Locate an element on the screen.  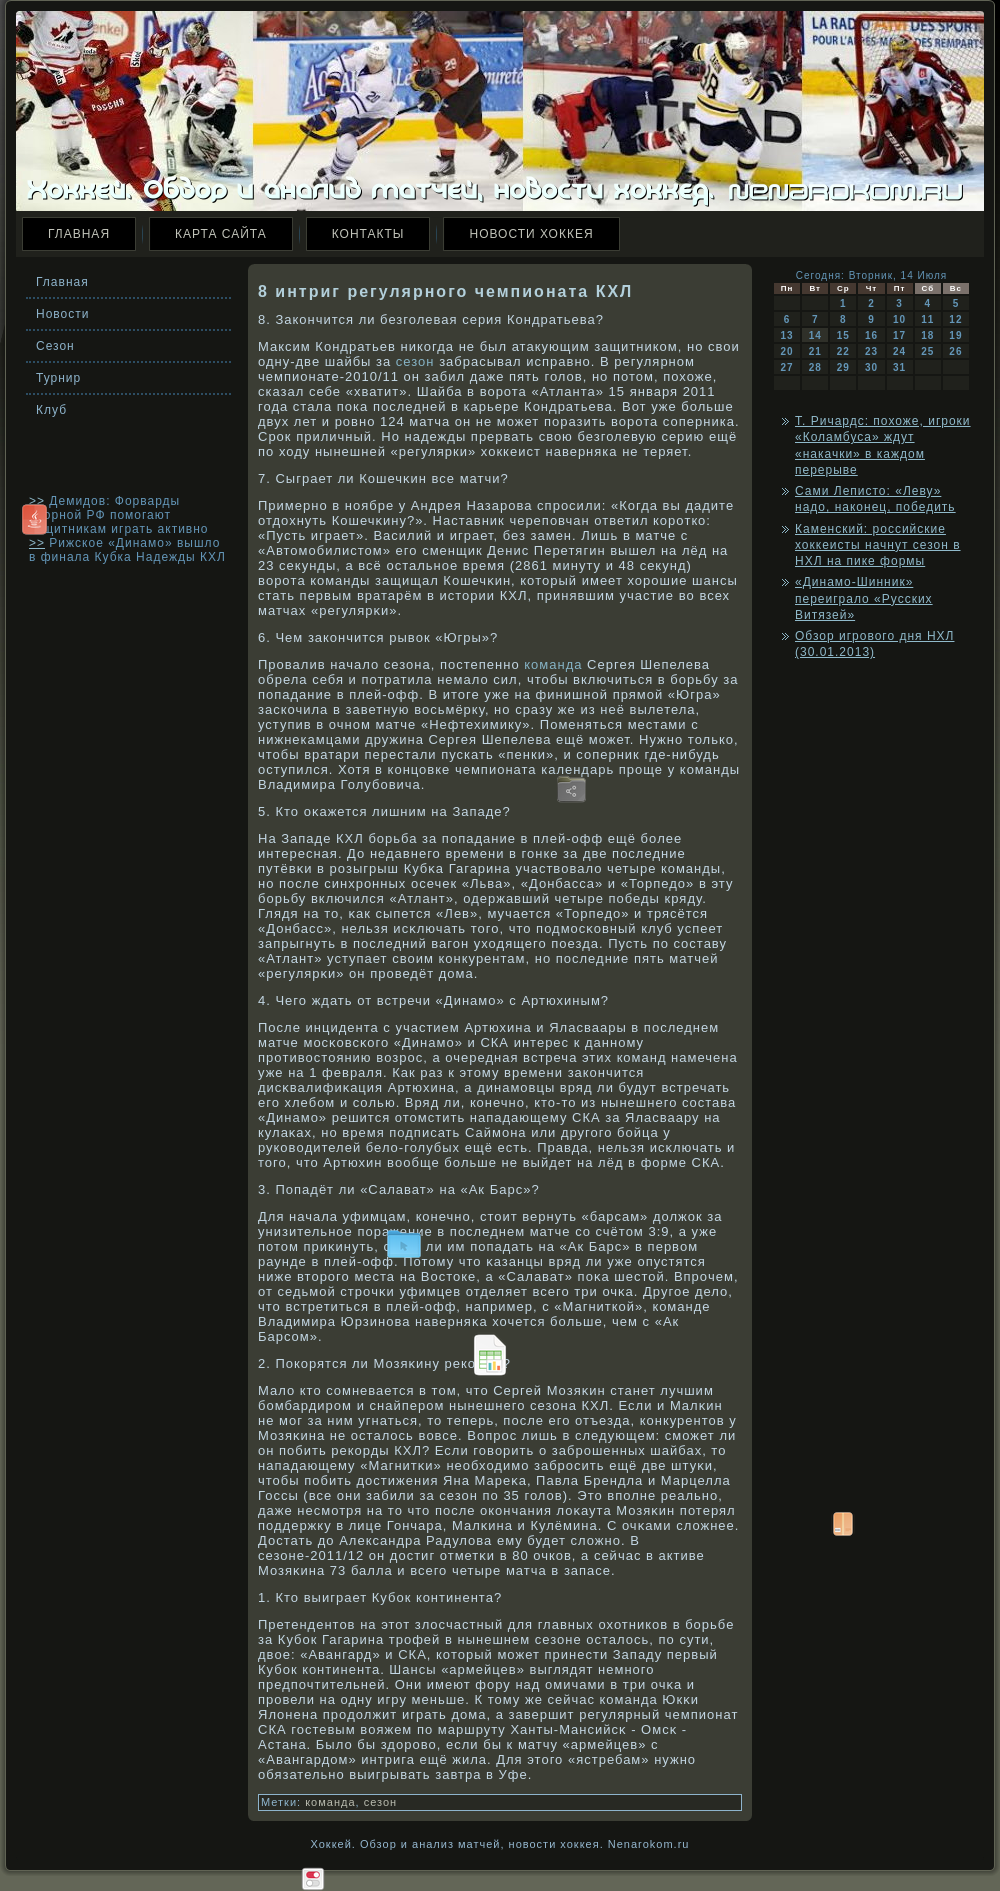
open public shared folder is located at coordinates (571, 788).